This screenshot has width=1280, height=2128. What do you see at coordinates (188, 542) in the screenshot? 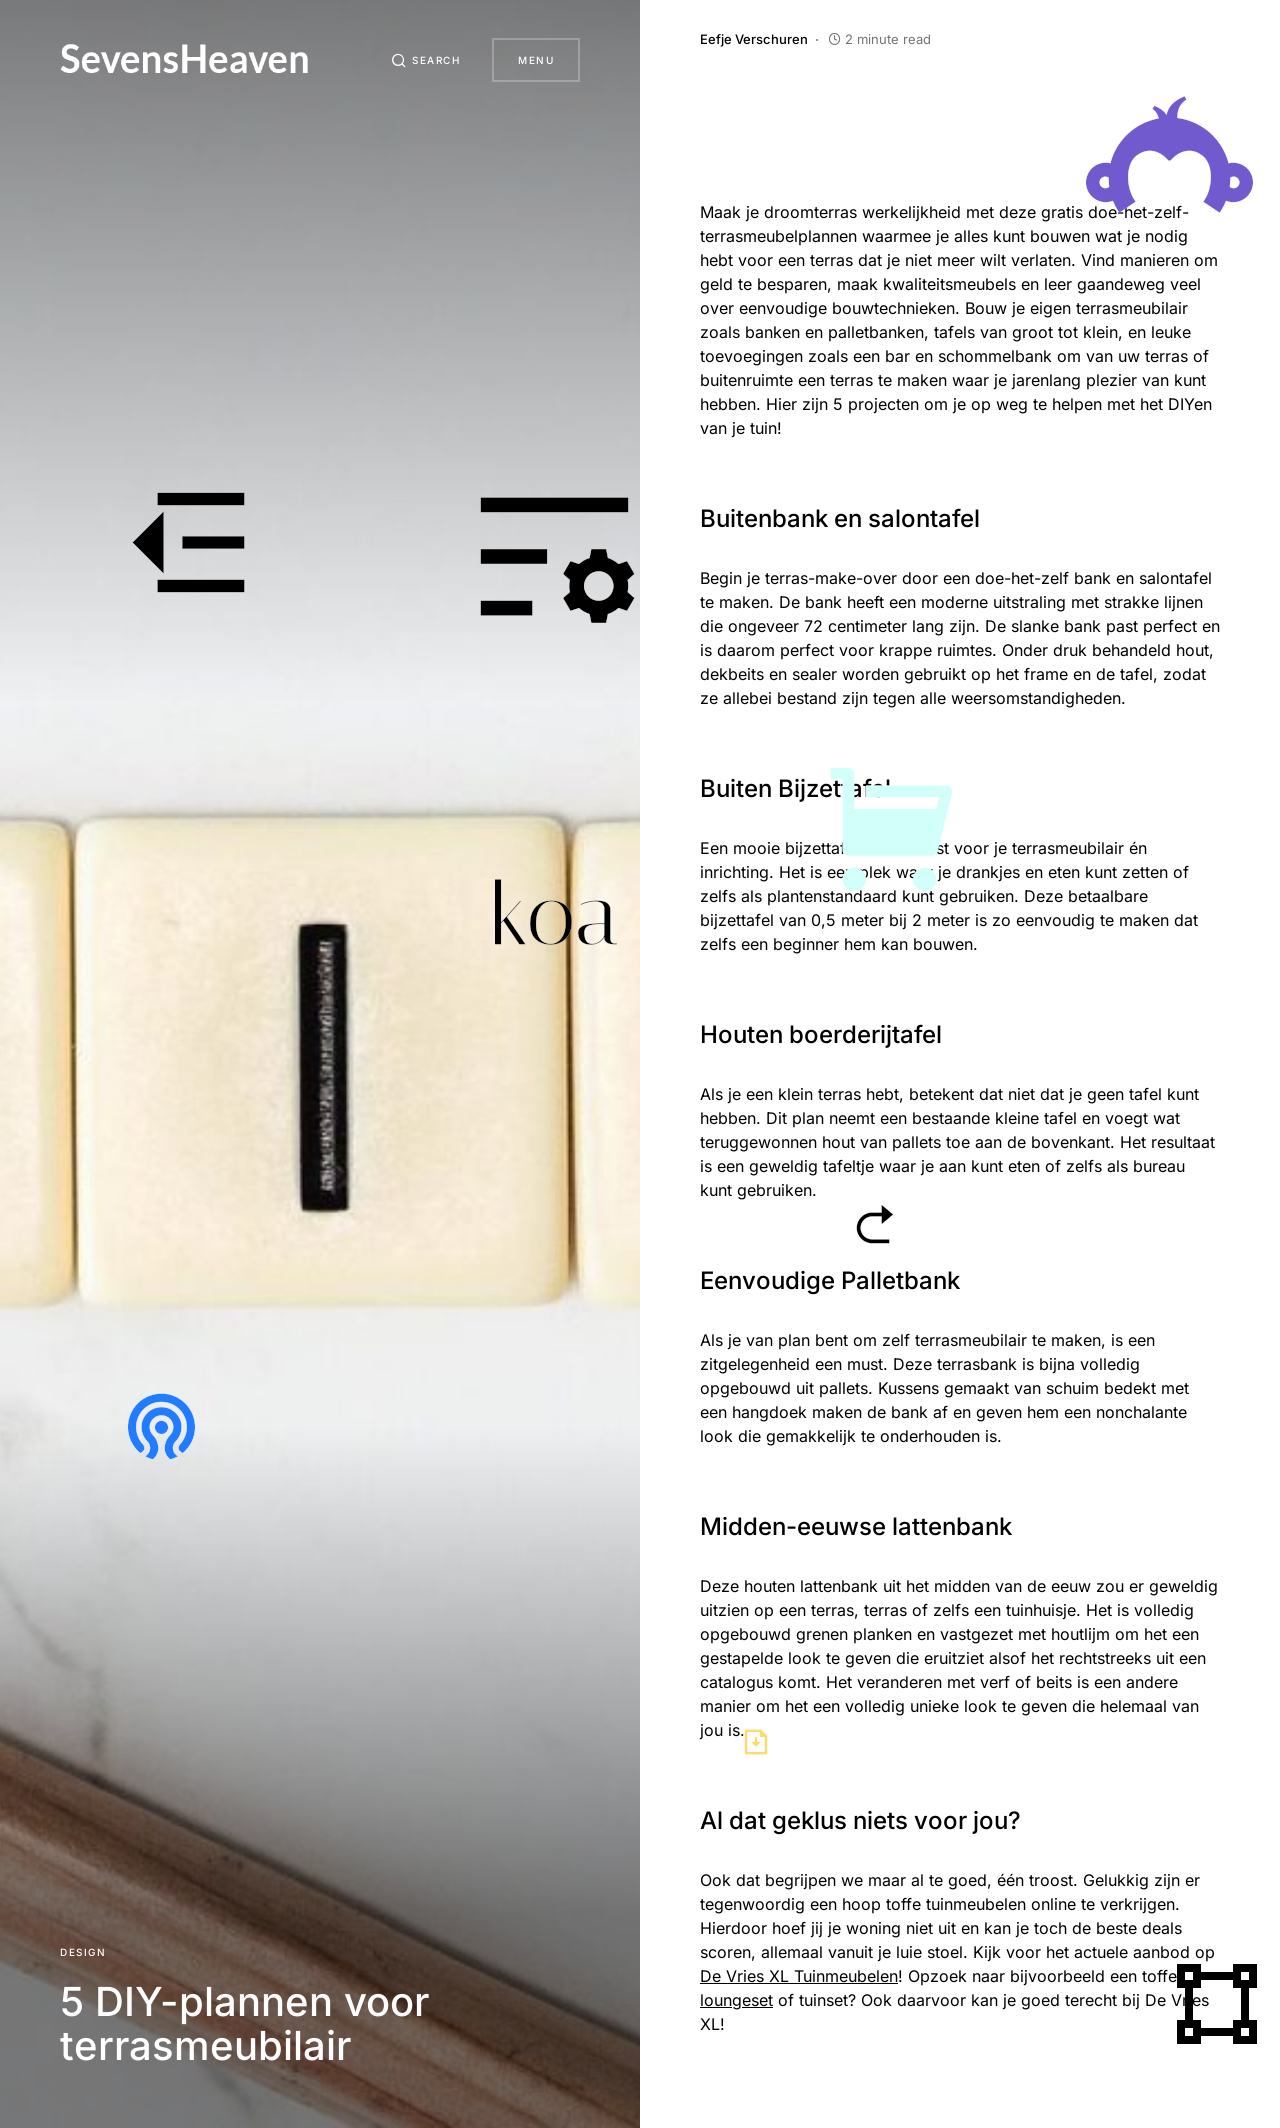
I see `collapse the sidebar menu` at bounding box center [188, 542].